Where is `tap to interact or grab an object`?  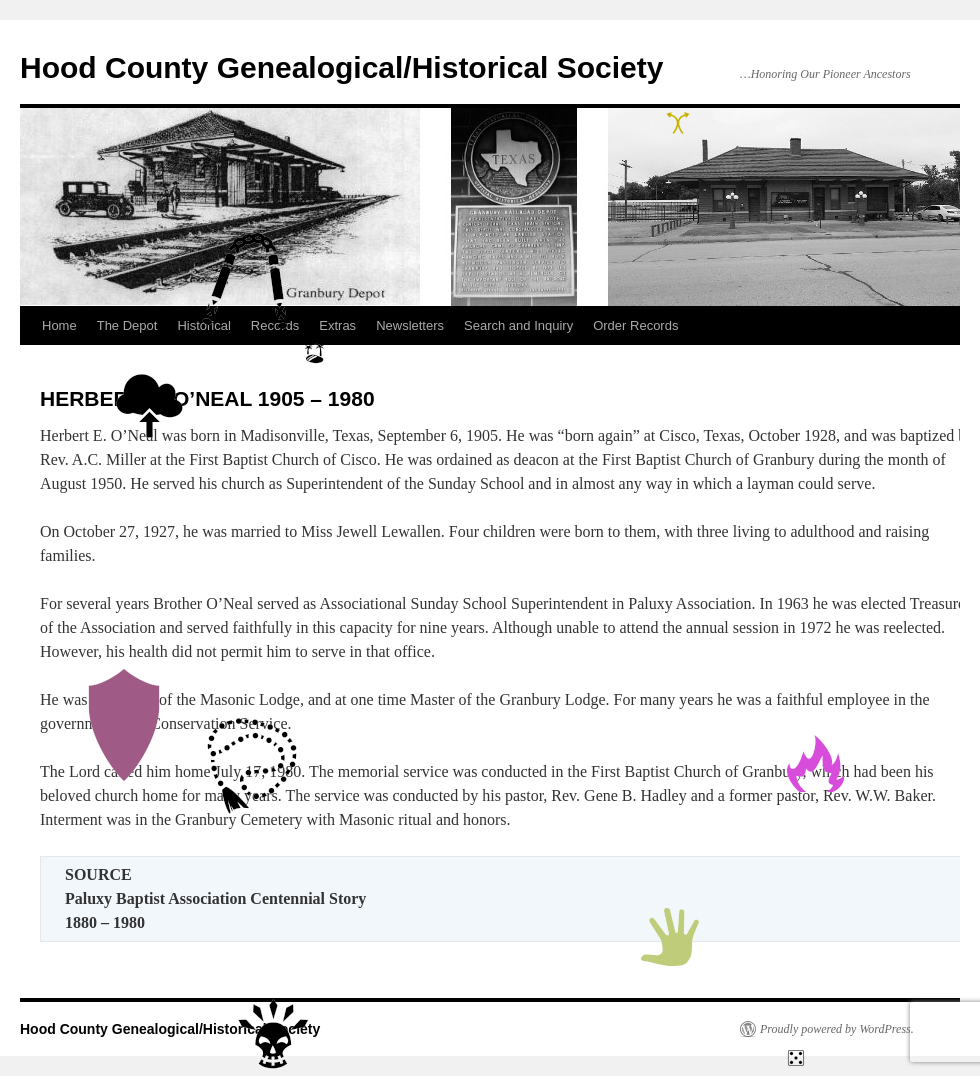 tap to interact or grab an object is located at coordinates (670, 937).